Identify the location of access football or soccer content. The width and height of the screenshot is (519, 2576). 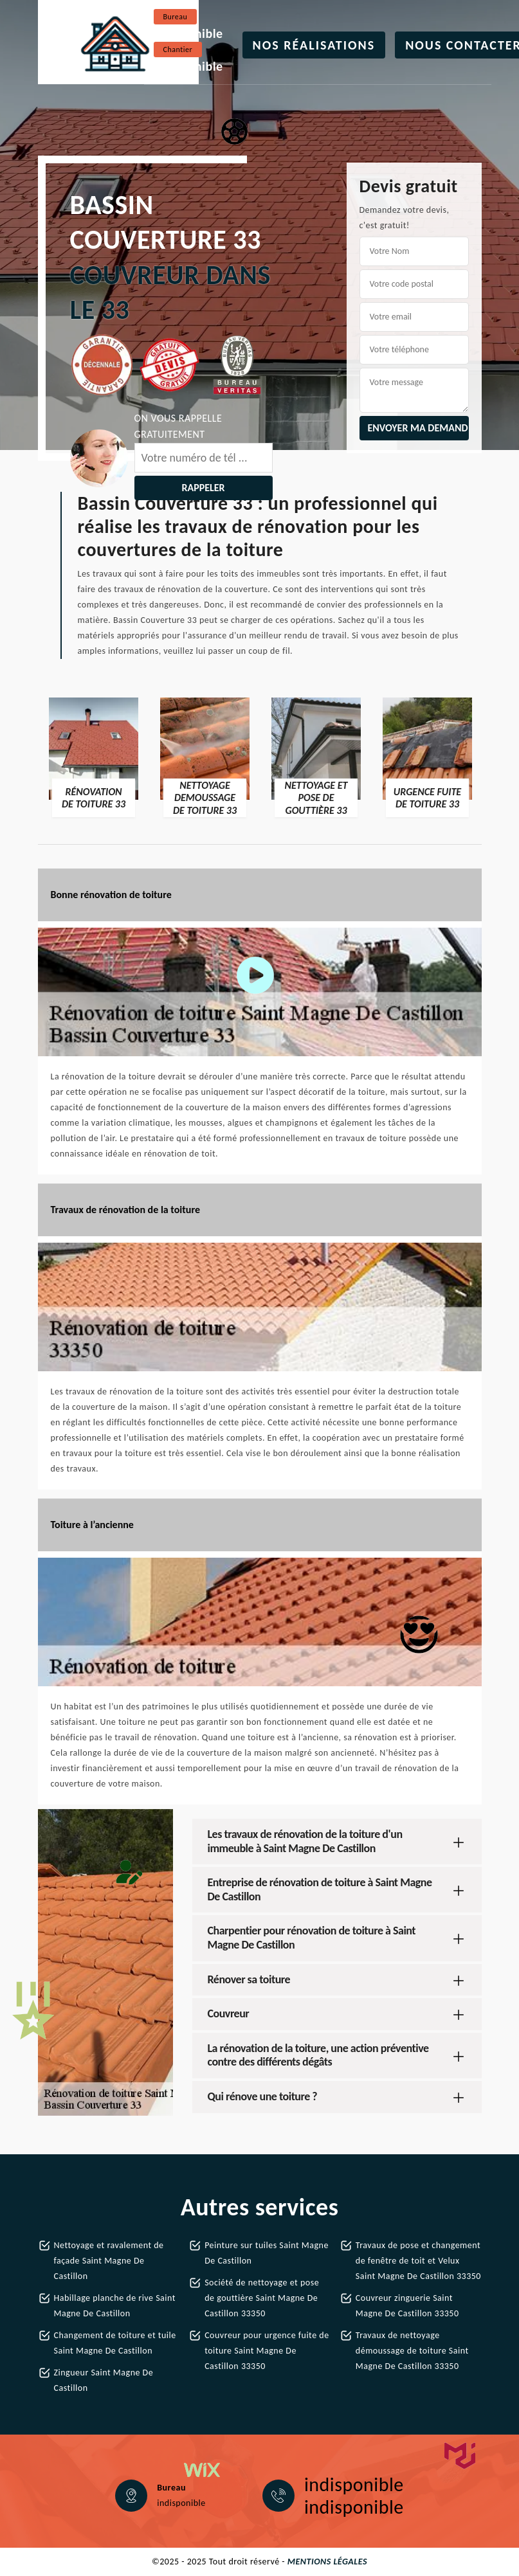
(234, 131).